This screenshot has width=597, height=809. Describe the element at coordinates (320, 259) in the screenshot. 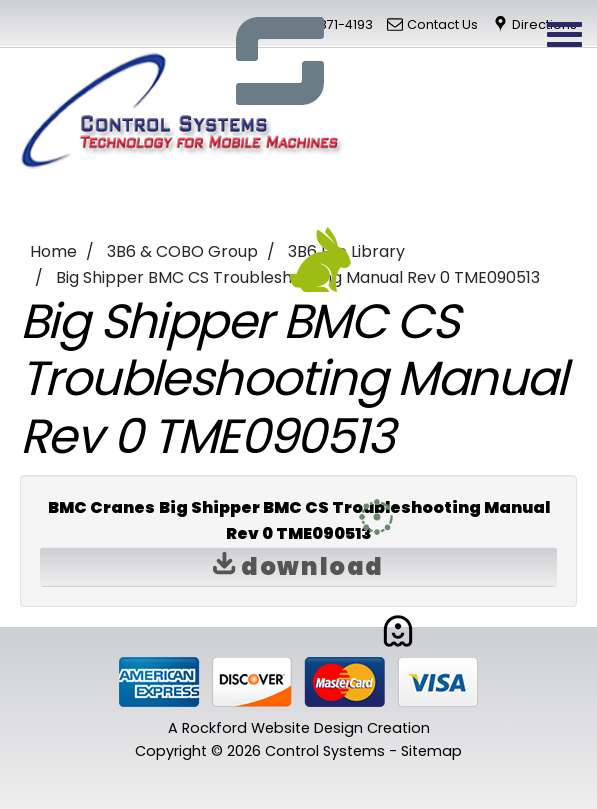

I see `vowpal wabbit machine learning library logo` at that location.